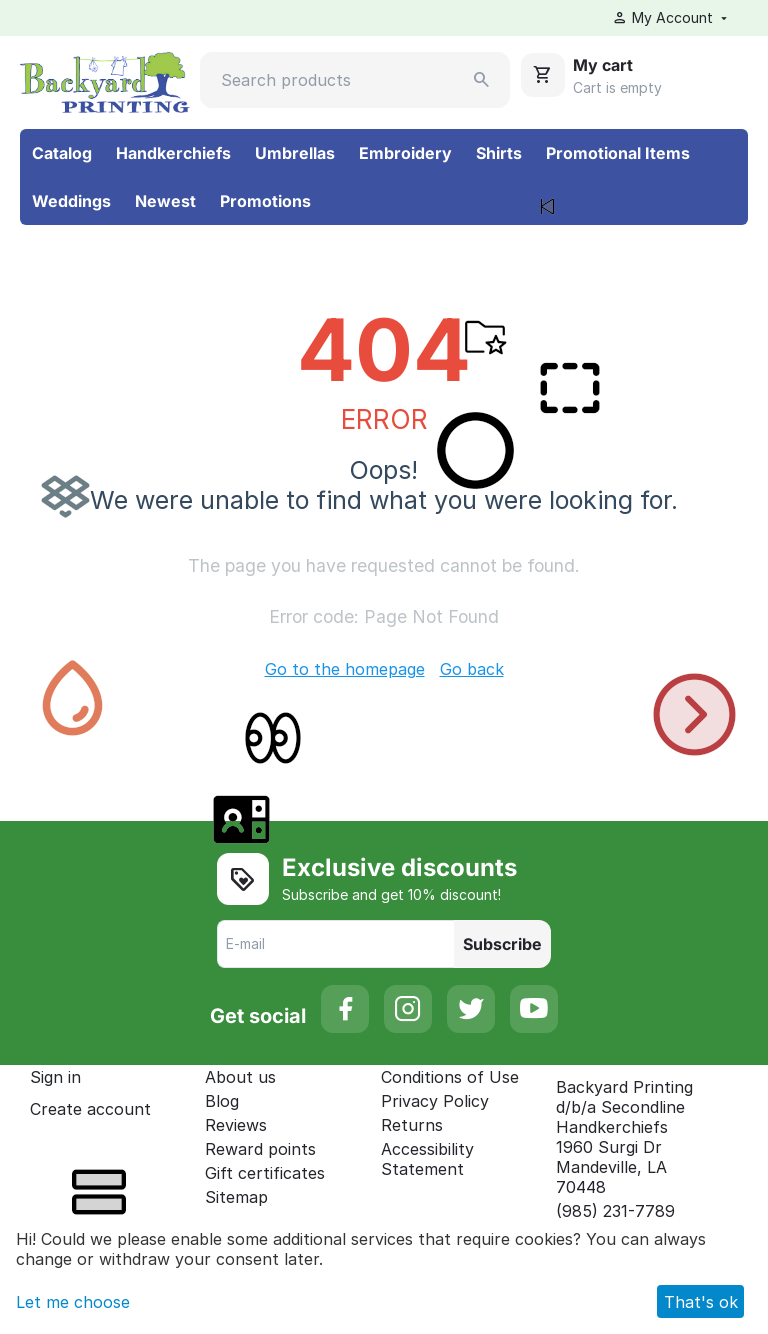 This screenshot has width=768, height=1334. Describe the element at coordinates (99, 1192) in the screenshot. I see `switch to row layout view` at that location.